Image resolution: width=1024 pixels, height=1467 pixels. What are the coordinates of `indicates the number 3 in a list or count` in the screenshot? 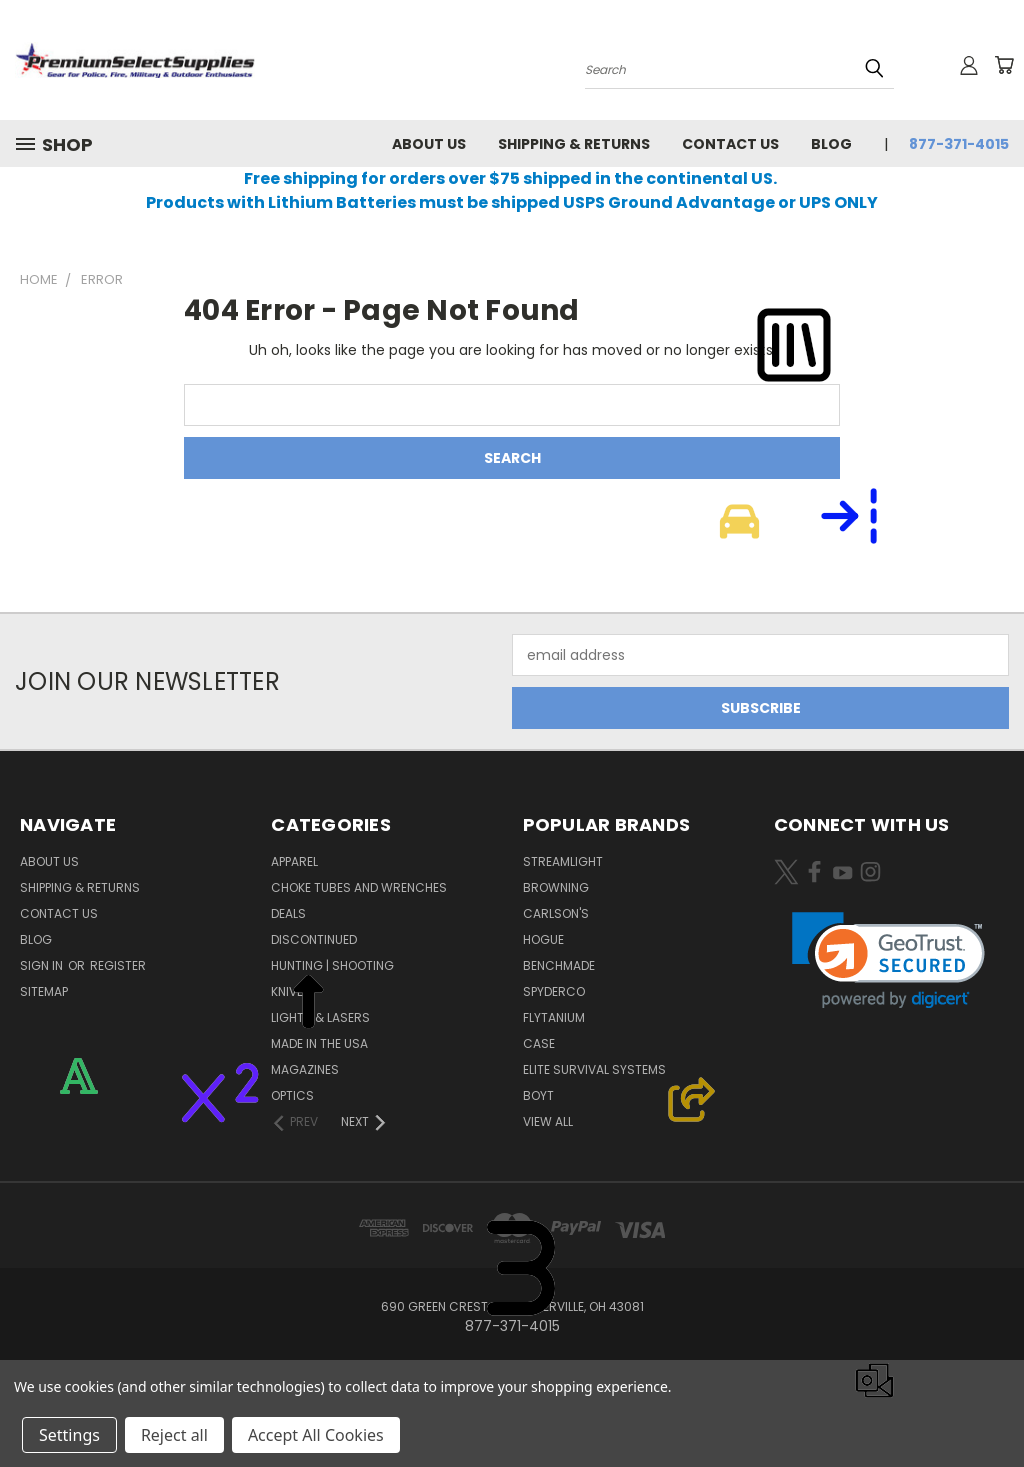 It's located at (521, 1268).